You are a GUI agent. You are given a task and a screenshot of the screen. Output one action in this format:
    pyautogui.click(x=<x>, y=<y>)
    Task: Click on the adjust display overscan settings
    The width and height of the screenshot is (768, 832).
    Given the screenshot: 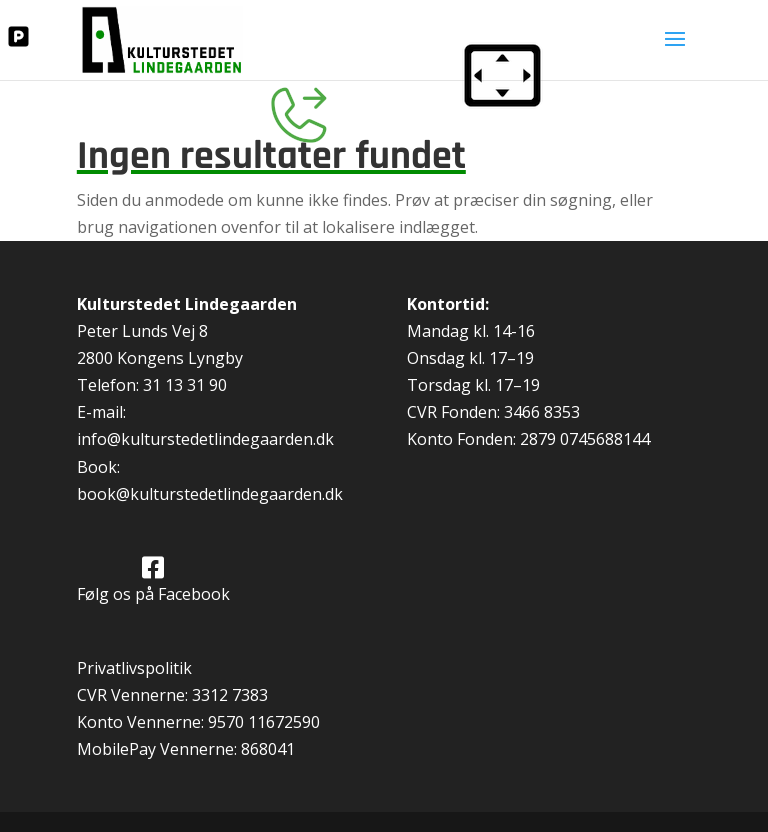 What is the action you would take?
    pyautogui.click(x=502, y=75)
    